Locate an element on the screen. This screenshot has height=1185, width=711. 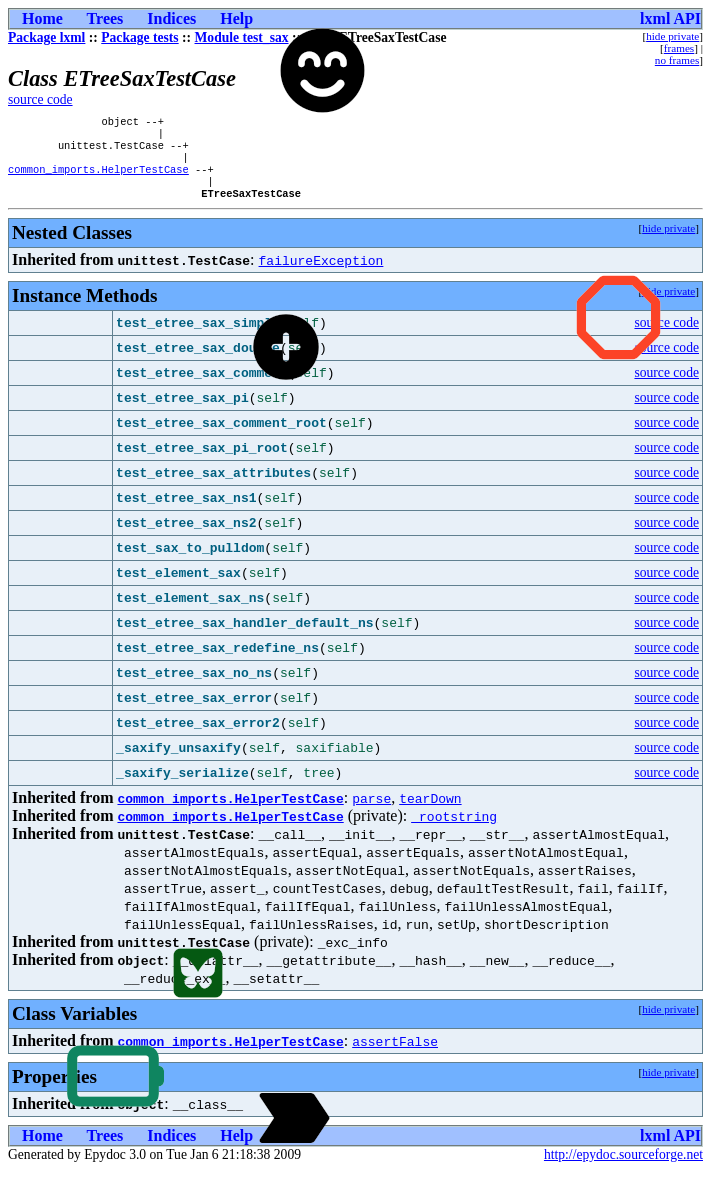
open Bluesky social media app is located at coordinates (198, 973).